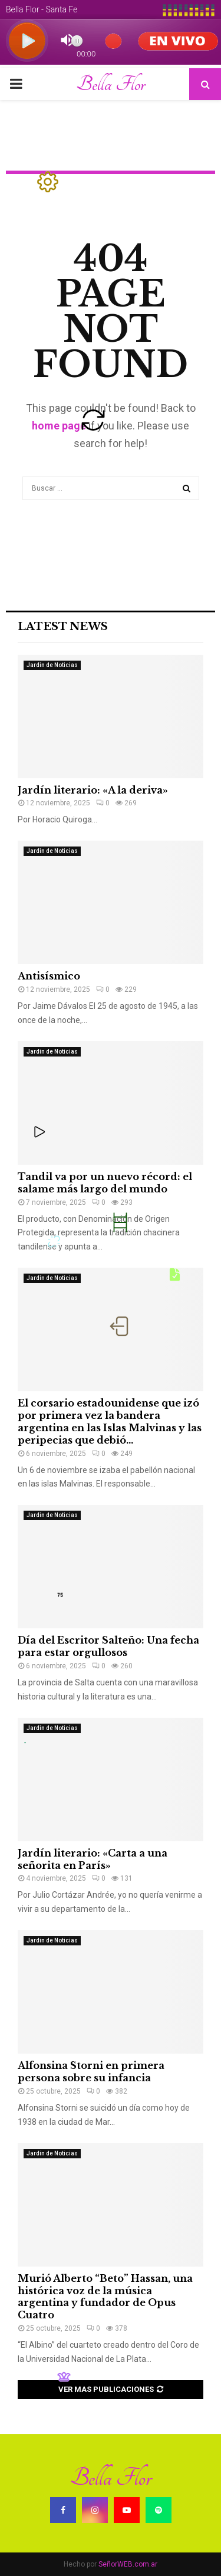  What do you see at coordinates (25, 1739) in the screenshot?
I see `indicates no wifi signal available` at bounding box center [25, 1739].